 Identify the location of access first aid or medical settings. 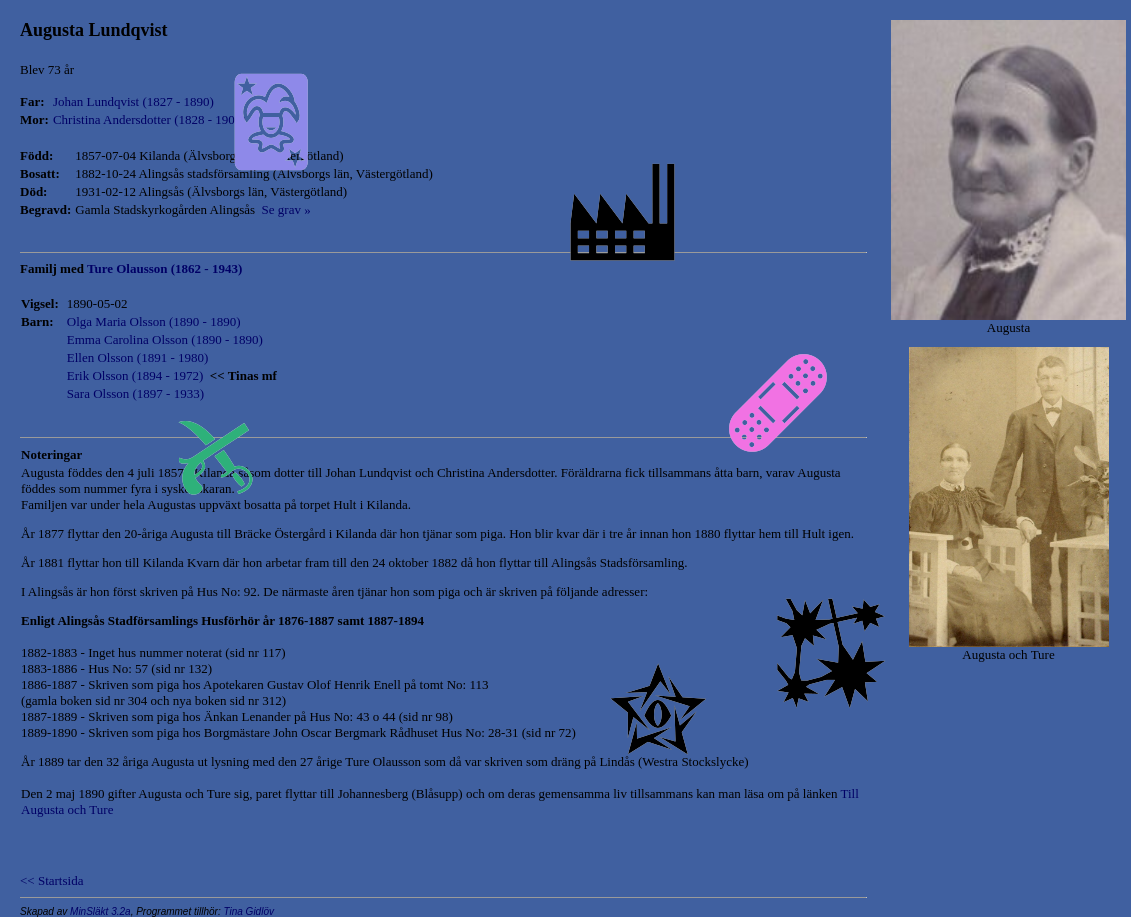
(777, 402).